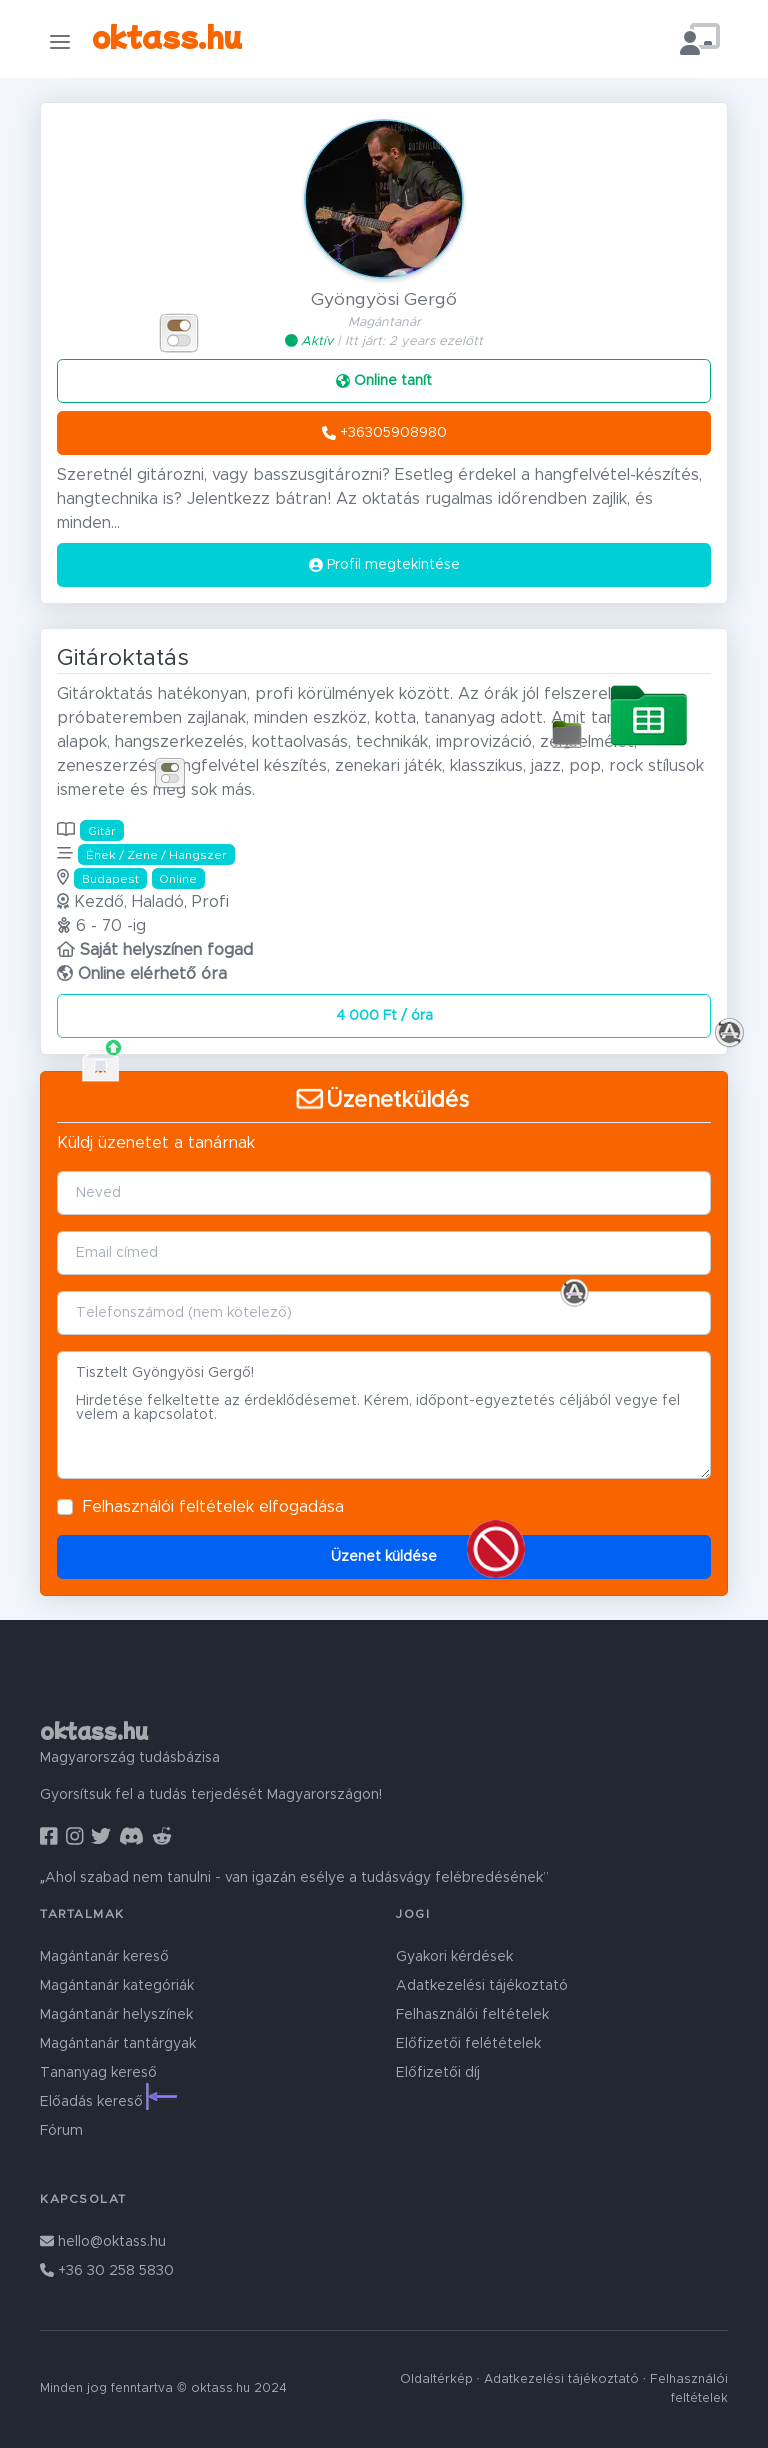 The height and width of the screenshot is (2448, 768). Describe the element at coordinates (170, 773) in the screenshot. I see `open unity tweak tool settings` at that location.